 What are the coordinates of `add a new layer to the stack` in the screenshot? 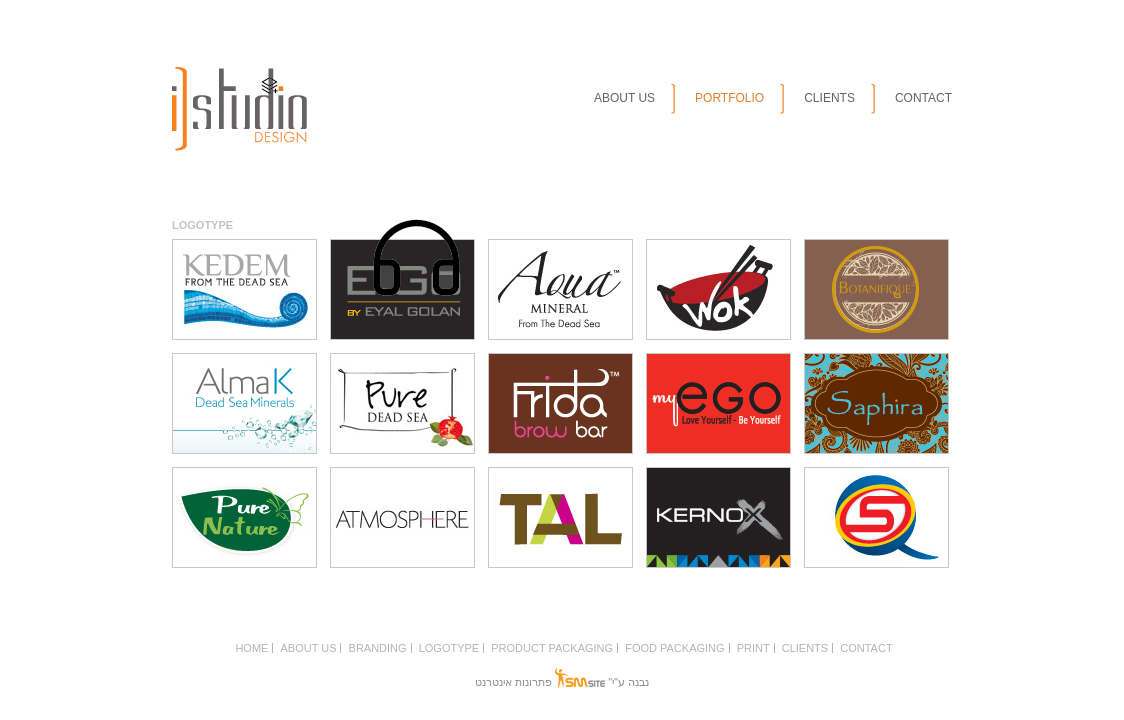 It's located at (269, 85).